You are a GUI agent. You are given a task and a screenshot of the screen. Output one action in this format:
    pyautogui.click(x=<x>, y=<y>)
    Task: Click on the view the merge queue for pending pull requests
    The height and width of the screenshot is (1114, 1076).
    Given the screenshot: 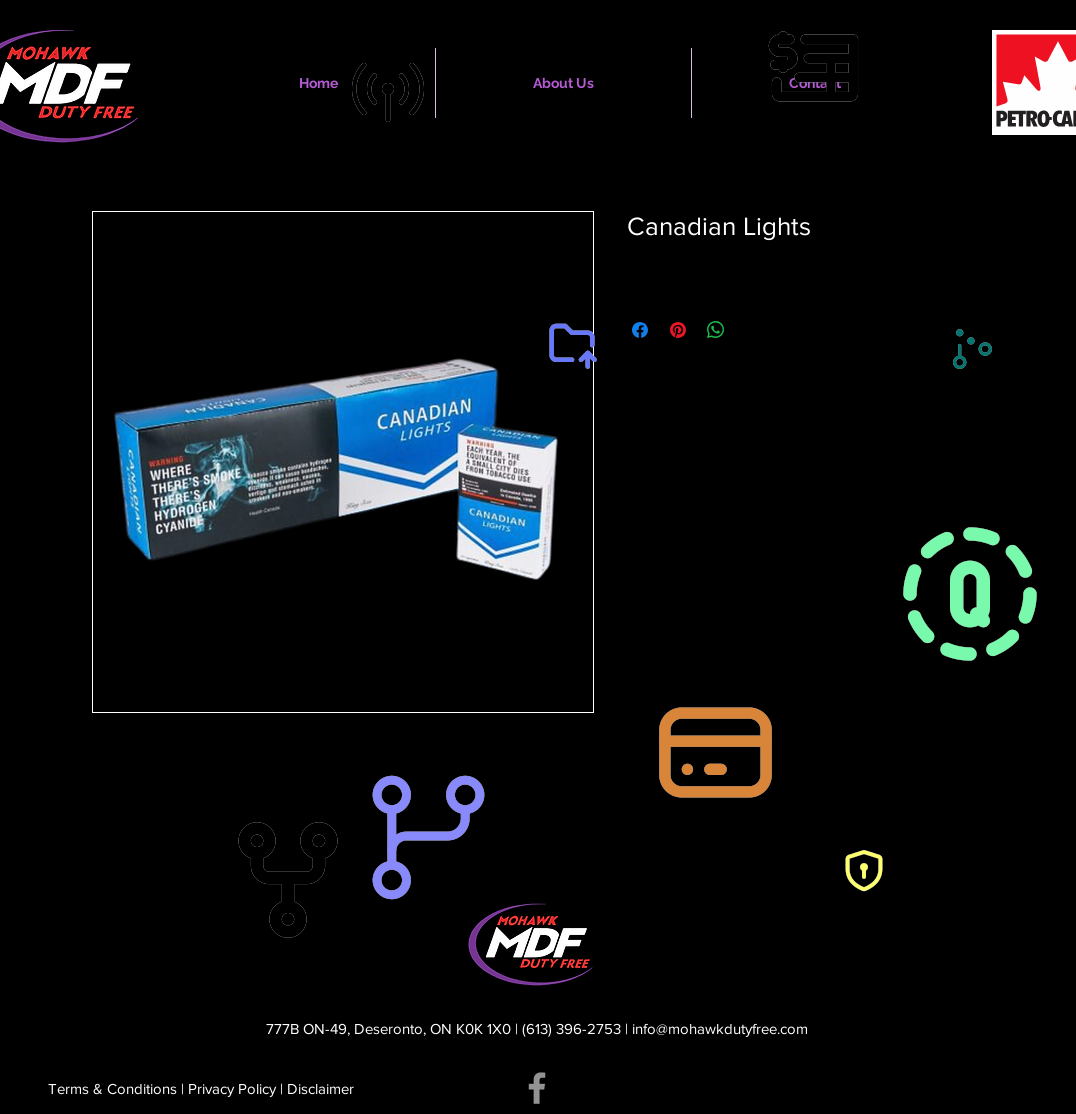 What is the action you would take?
    pyautogui.click(x=972, y=347)
    